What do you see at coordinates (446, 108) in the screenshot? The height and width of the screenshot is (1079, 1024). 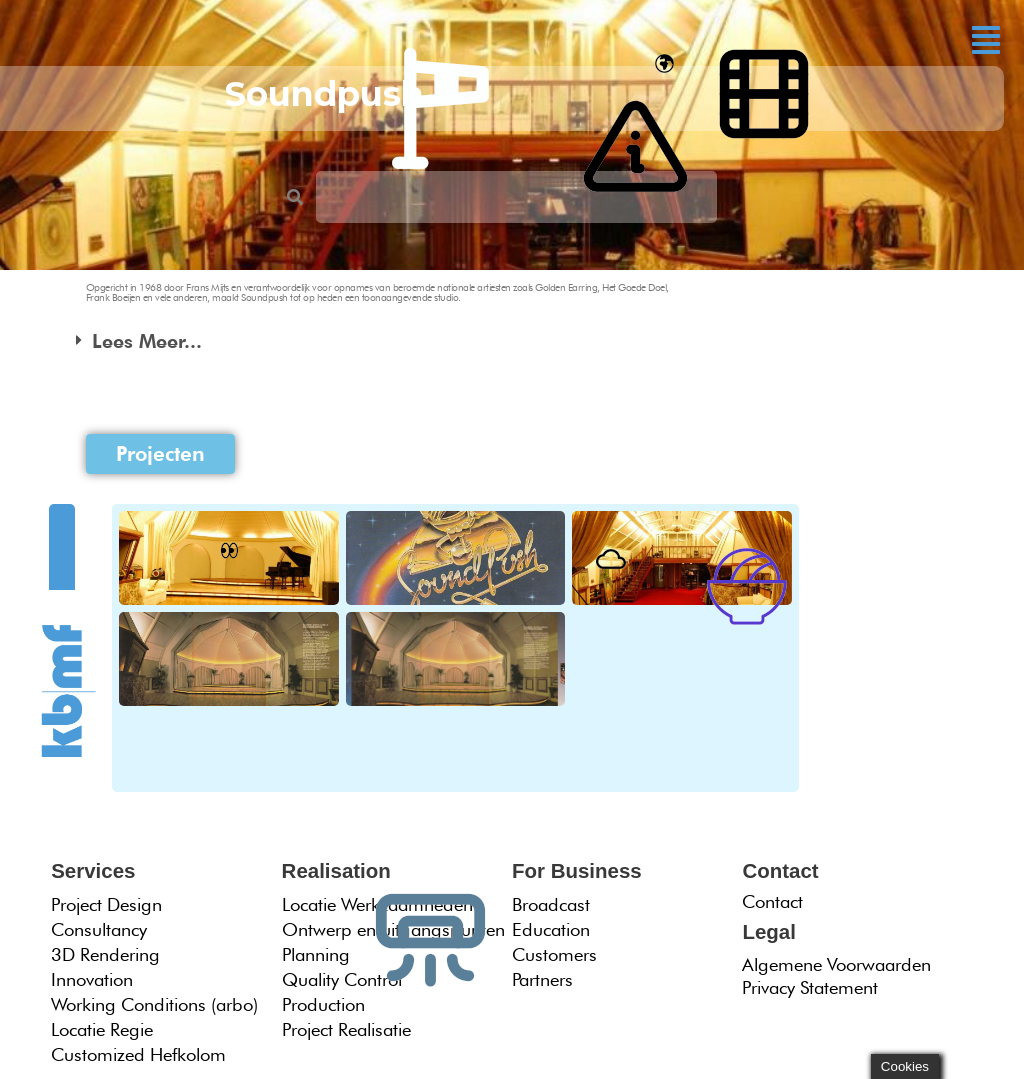 I see `view current wind conditions` at bounding box center [446, 108].